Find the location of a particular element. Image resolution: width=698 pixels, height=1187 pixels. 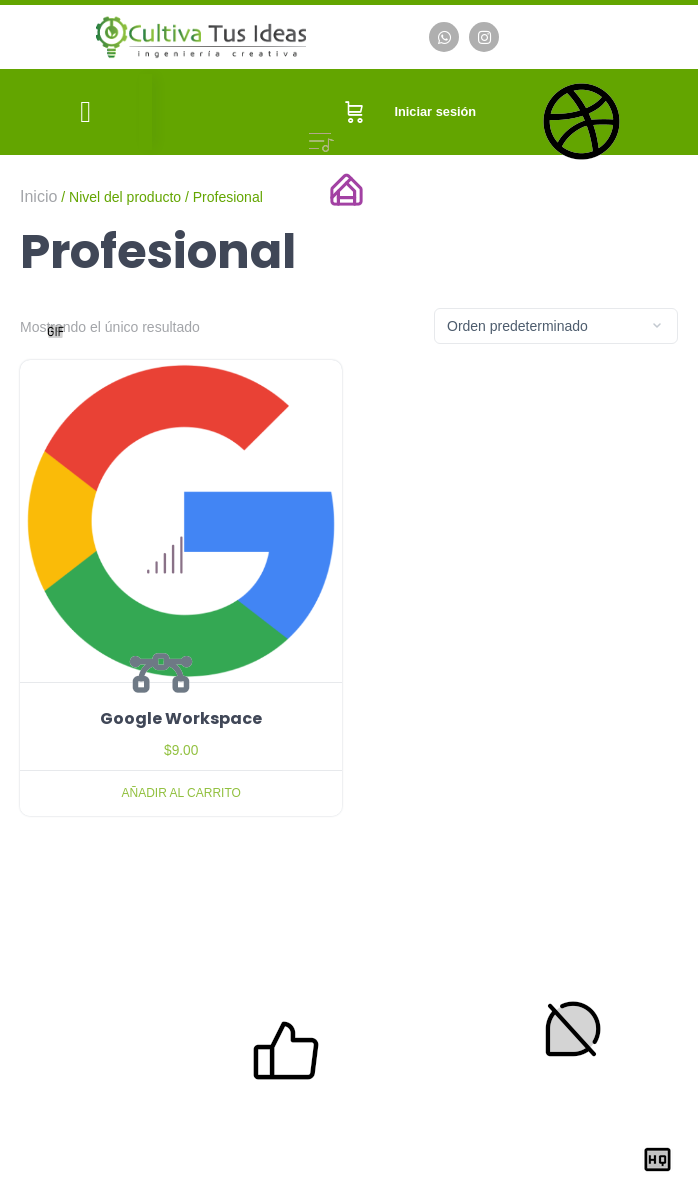

toggle high quality video or audio playback is located at coordinates (657, 1159).